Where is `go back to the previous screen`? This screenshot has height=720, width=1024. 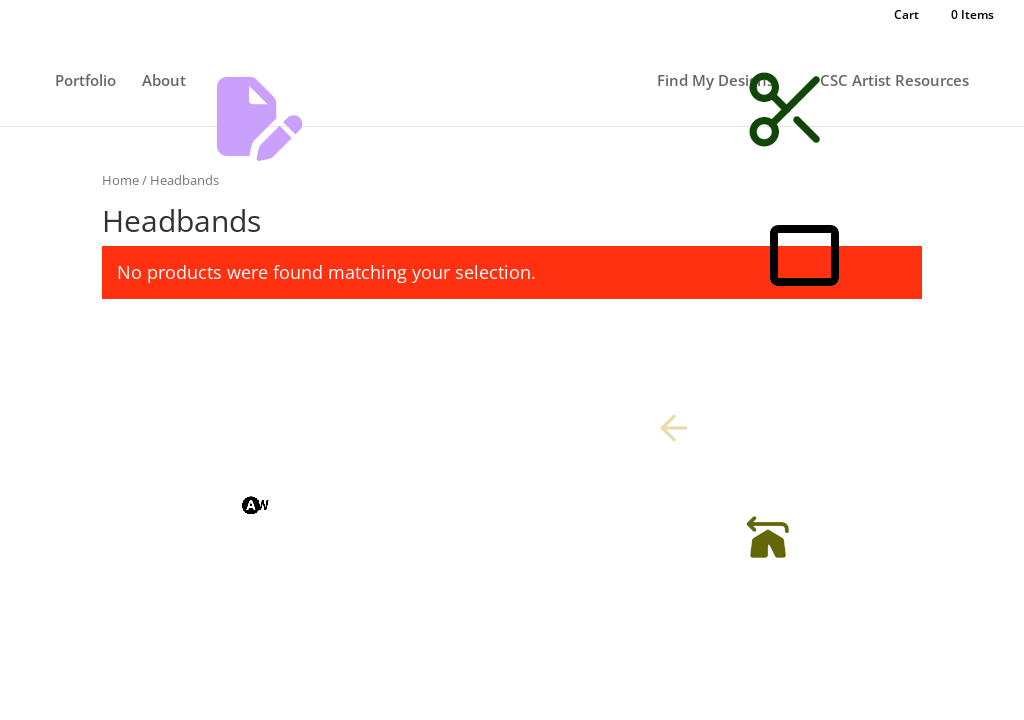 go back to the previous screen is located at coordinates (674, 428).